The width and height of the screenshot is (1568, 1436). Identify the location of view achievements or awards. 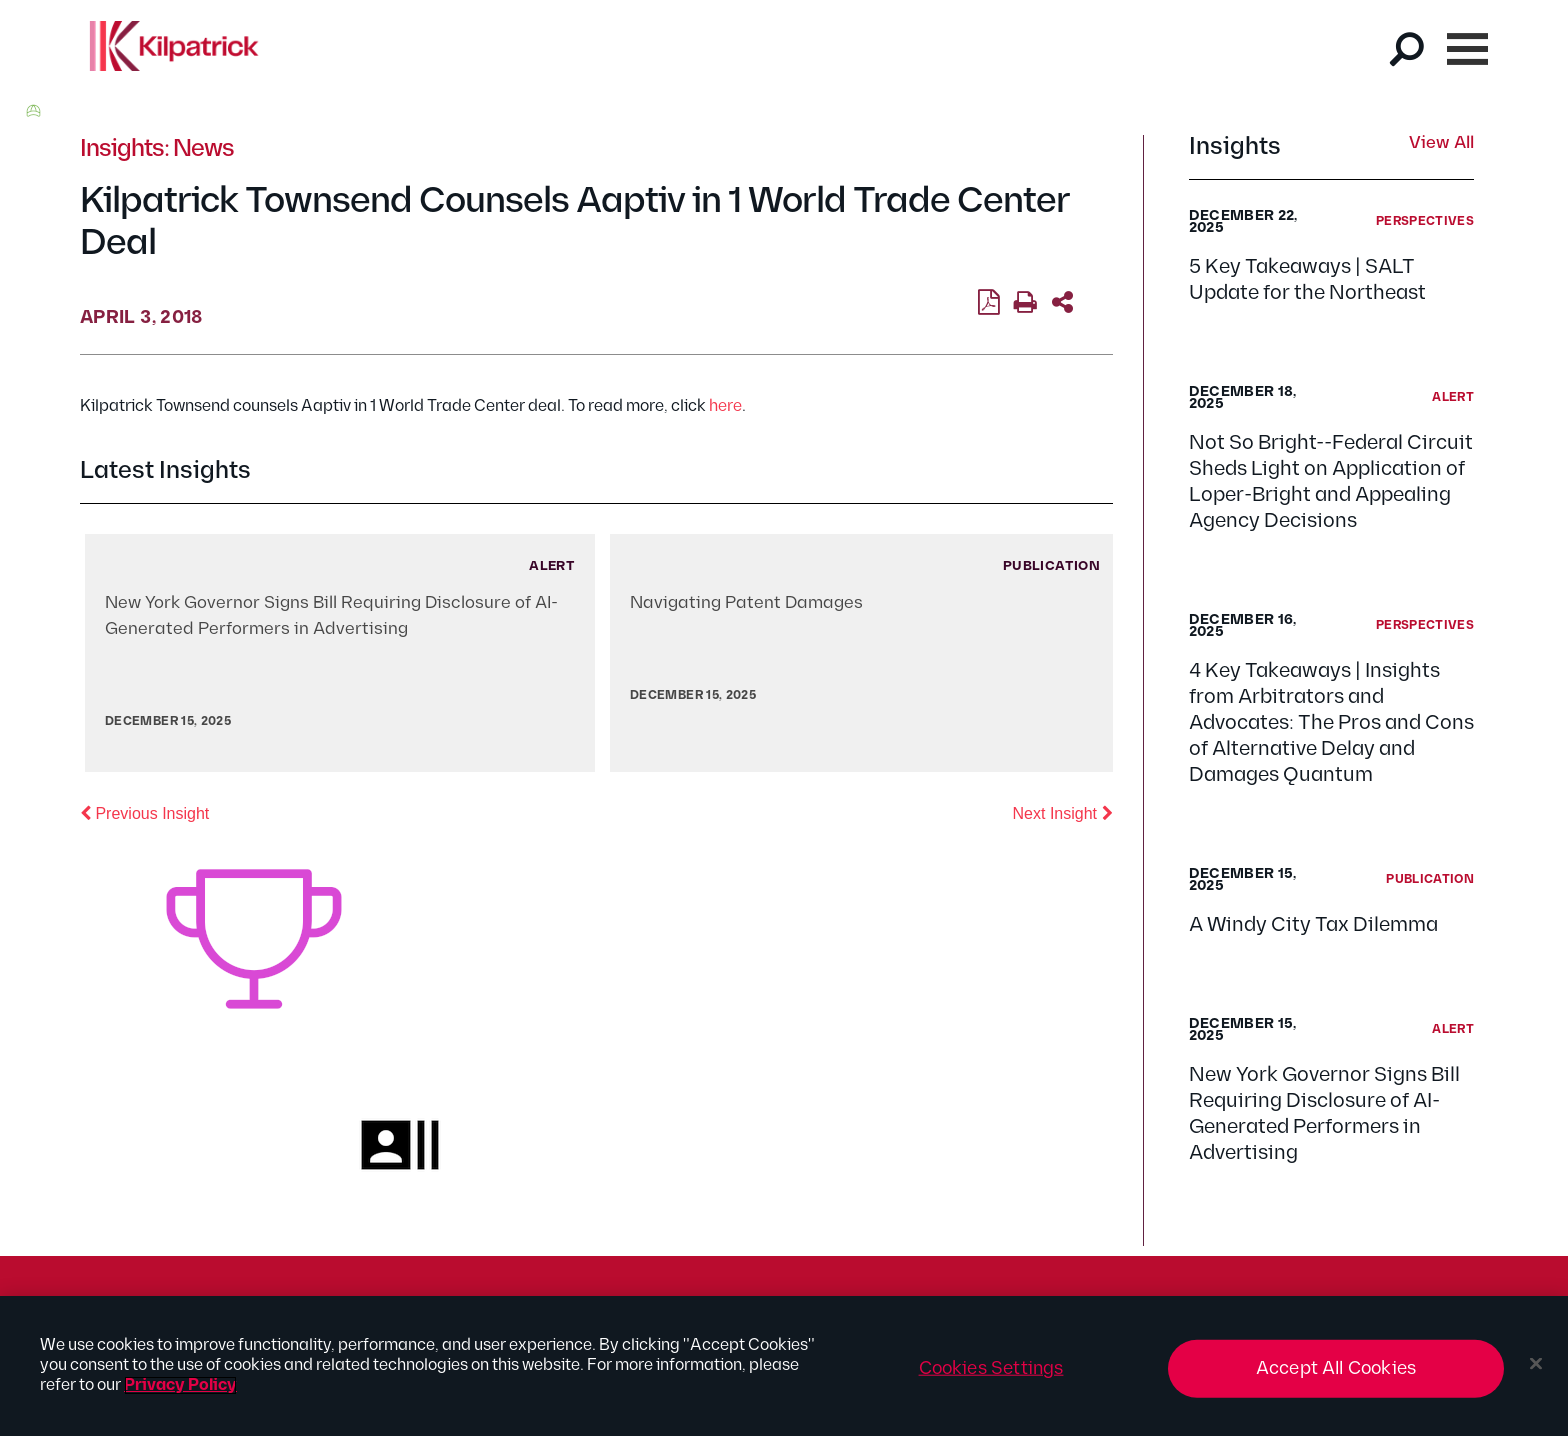
(254, 933).